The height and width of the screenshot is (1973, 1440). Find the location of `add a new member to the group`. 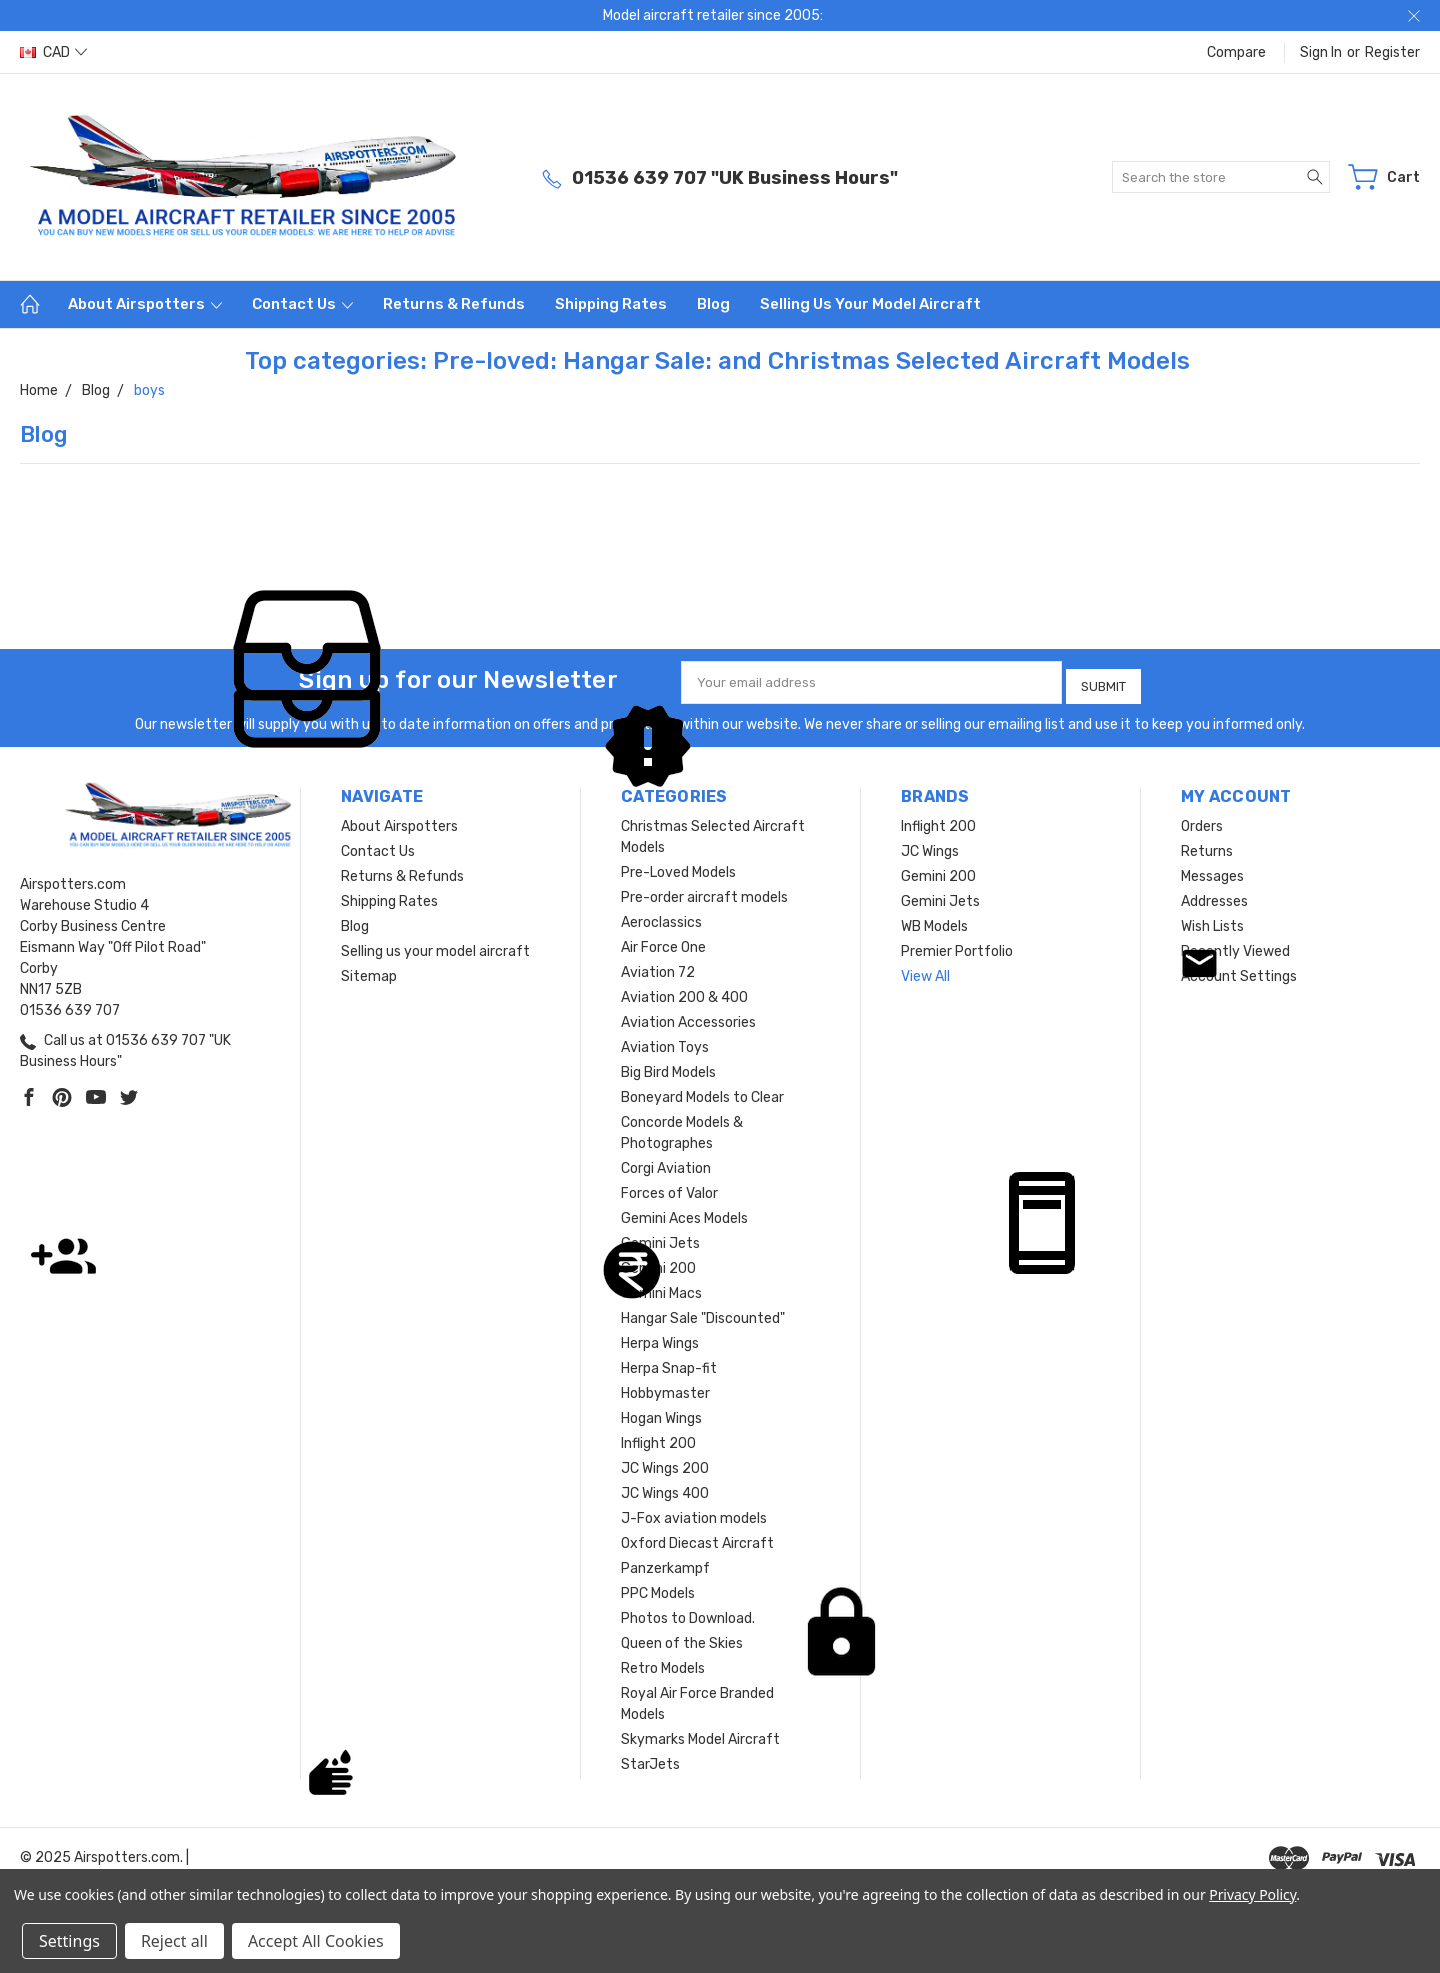

add a new member to the group is located at coordinates (63, 1257).